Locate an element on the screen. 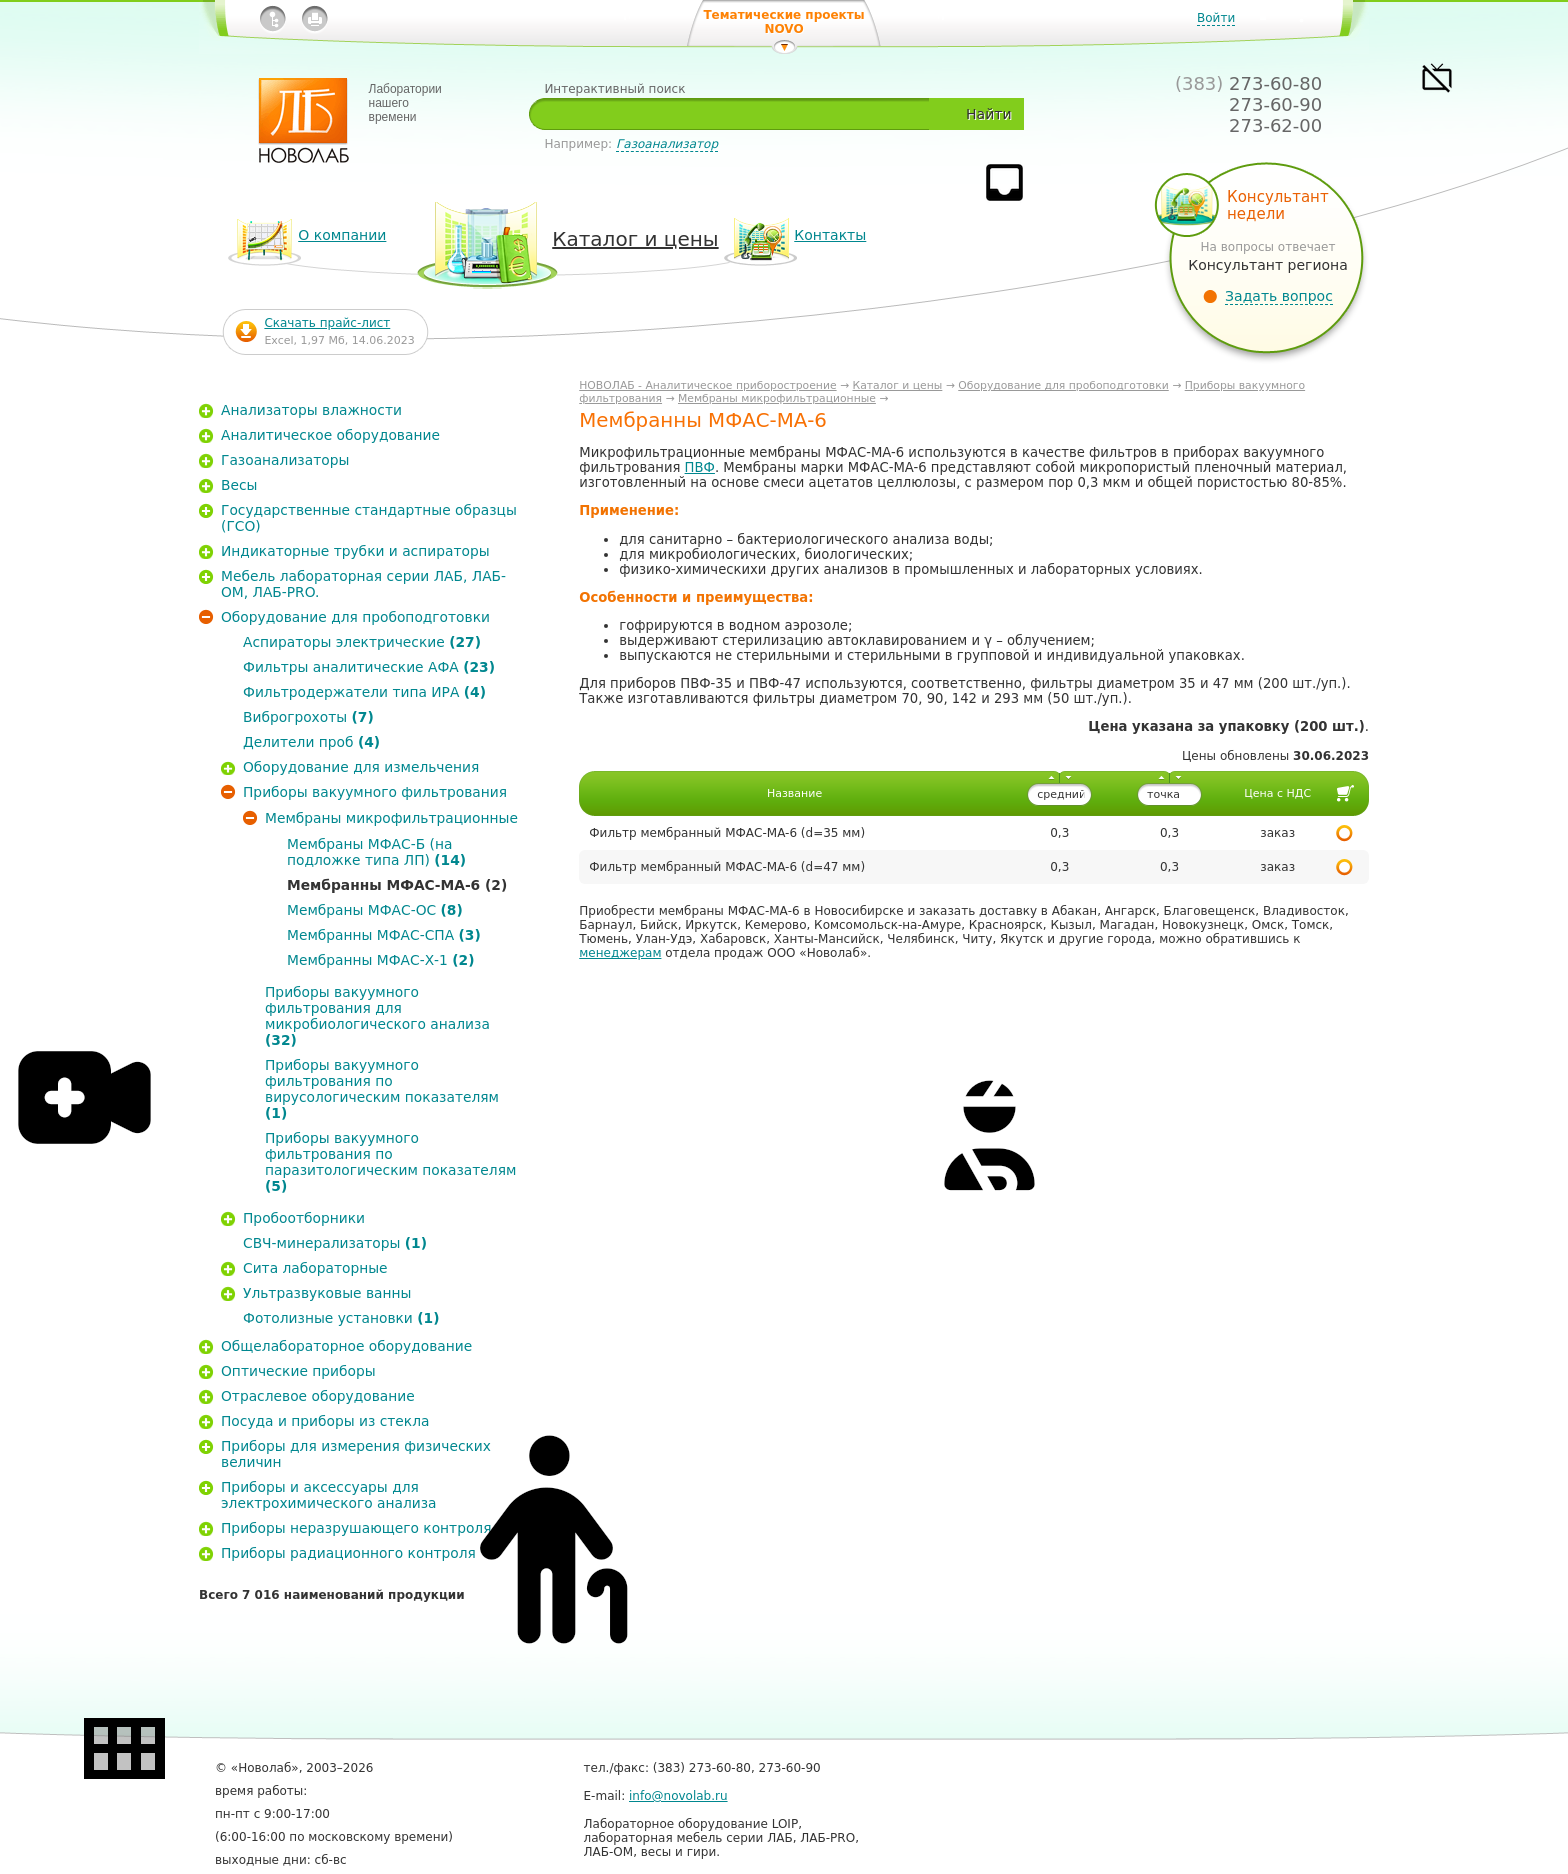 Image resolution: width=1568 pixels, height=1874 pixels. start a new video recording is located at coordinates (84, 1097).